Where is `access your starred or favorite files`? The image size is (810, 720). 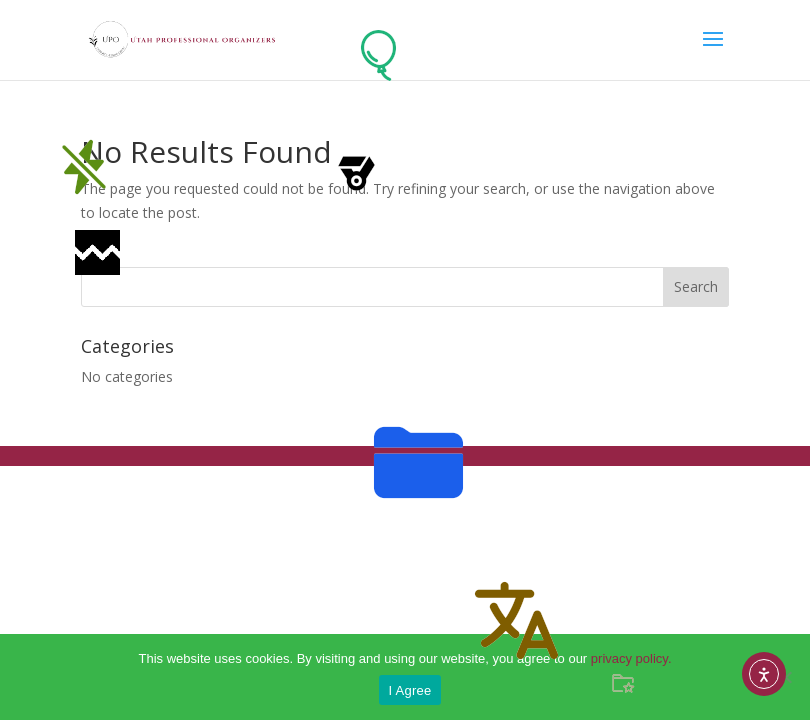
access your starred or favorite files is located at coordinates (623, 683).